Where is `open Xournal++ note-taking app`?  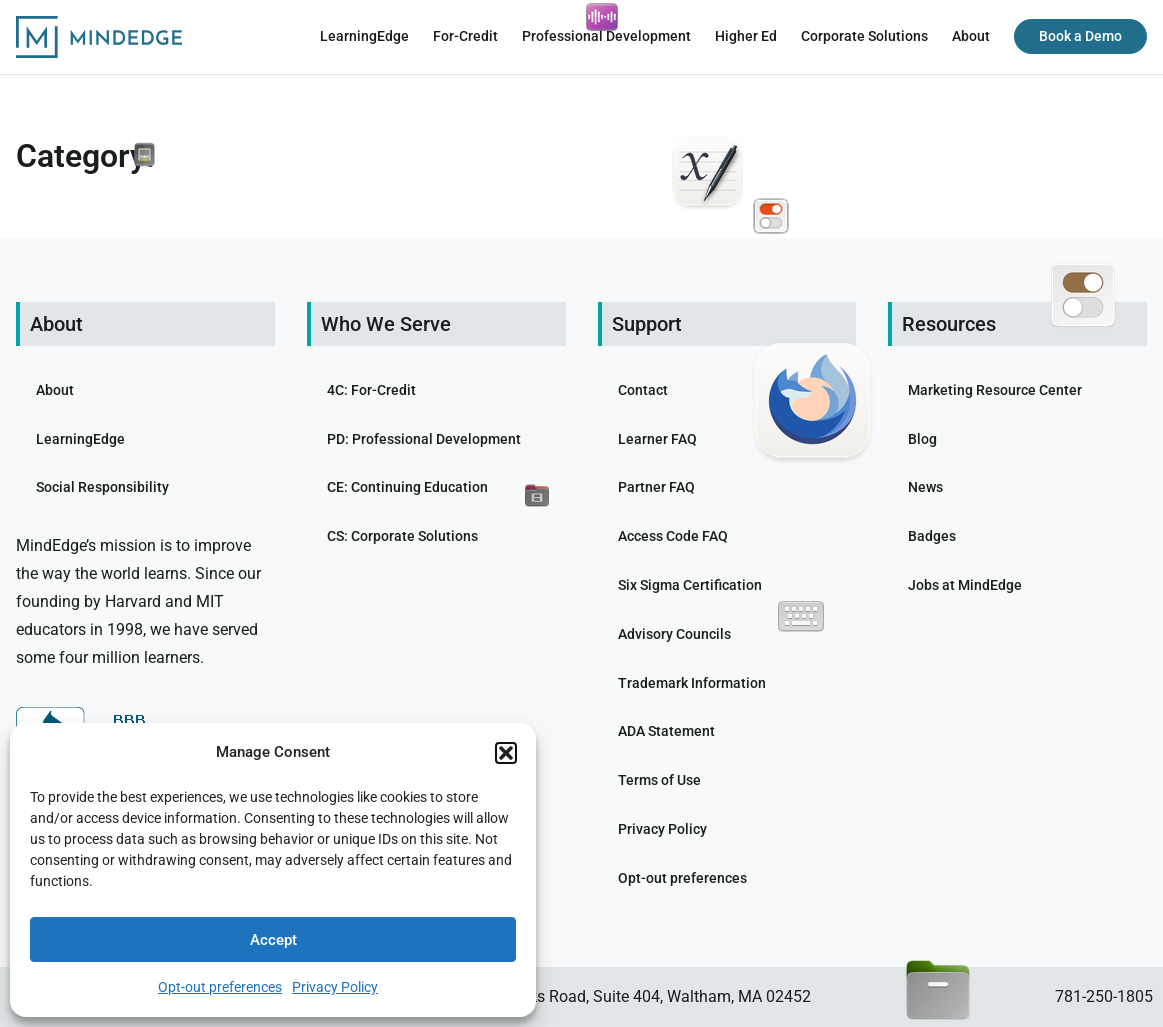 open Xournal++ note-taking app is located at coordinates (707, 171).